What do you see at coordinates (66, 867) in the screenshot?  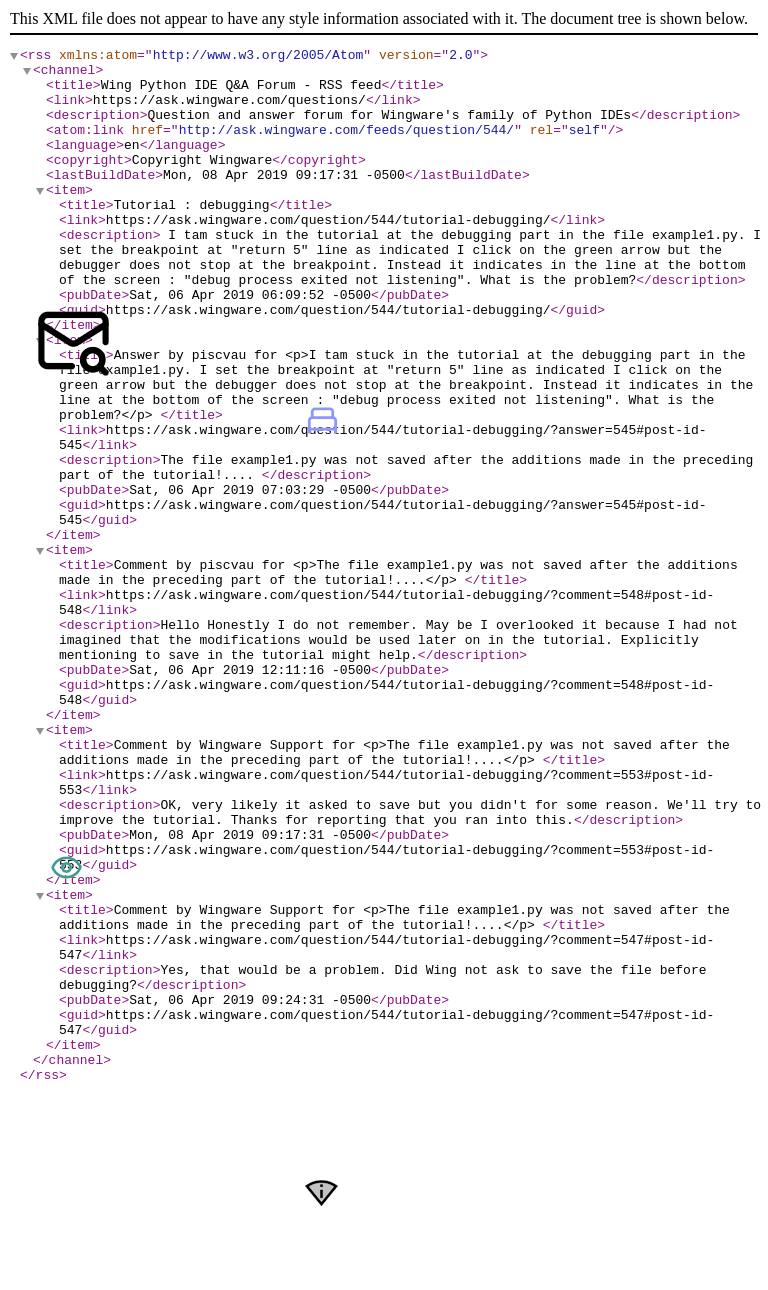 I see `view or preview content` at bounding box center [66, 867].